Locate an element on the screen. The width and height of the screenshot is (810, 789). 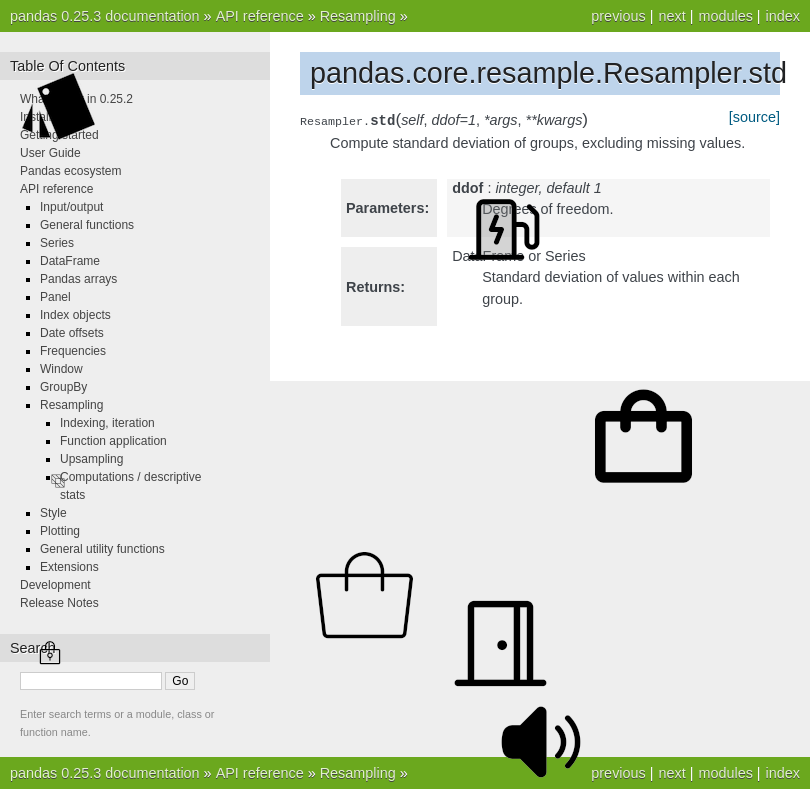
exit or log out of the application is located at coordinates (500, 643).